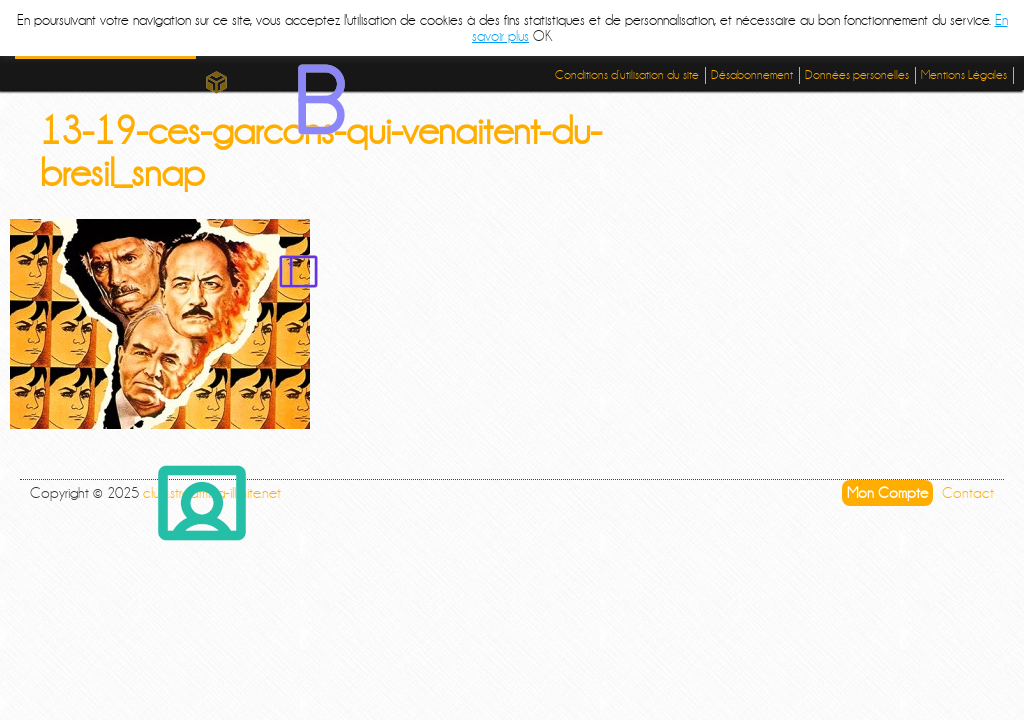 Image resolution: width=1024 pixels, height=720 pixels. Describe the element at coordinates (216, 82) in the screenshot. I see `open codesandbox development environment` at that location.